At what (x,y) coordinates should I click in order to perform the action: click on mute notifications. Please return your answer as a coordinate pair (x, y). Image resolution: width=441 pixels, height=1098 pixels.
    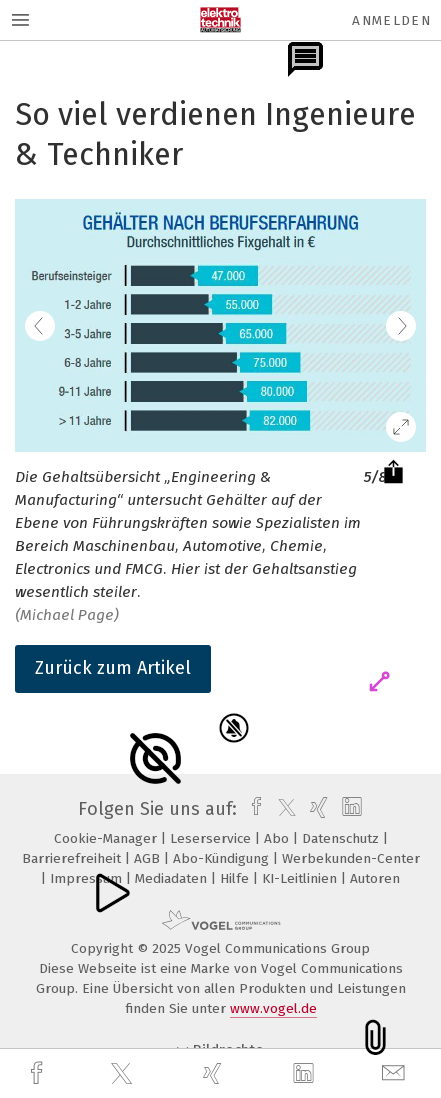
    Looking at the image, I should click on (234, 728).